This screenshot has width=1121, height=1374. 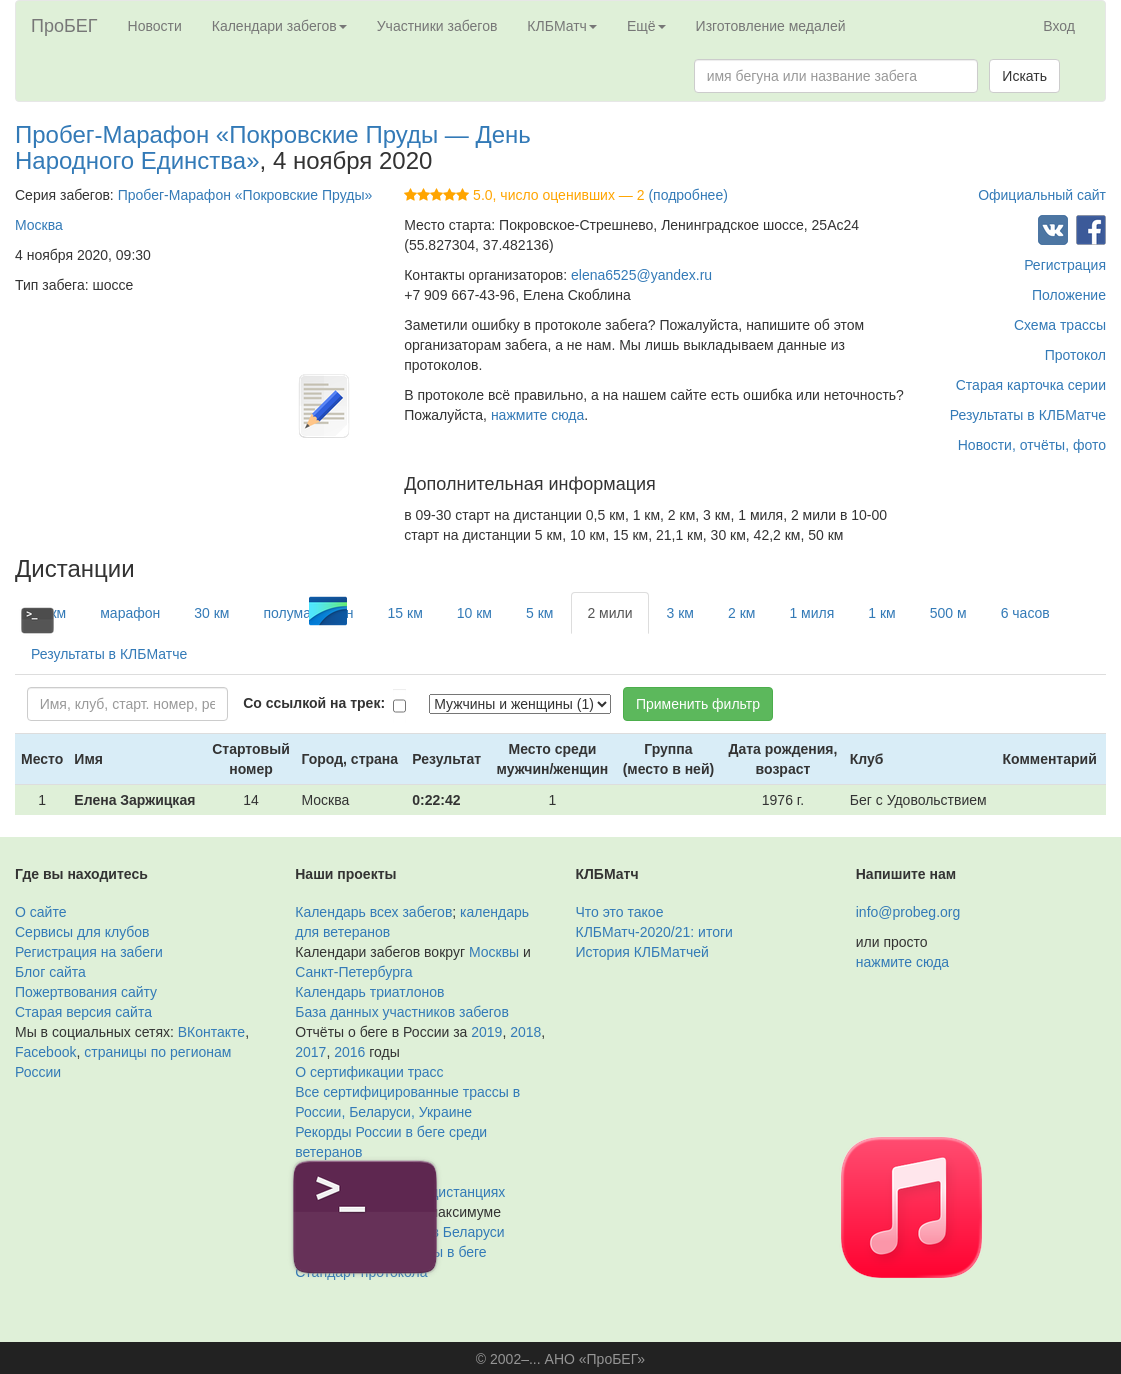 What do you see at coordinates (324, 406) in the screenshot?
I see `open the text editor application` at bounding box center [324, 406].